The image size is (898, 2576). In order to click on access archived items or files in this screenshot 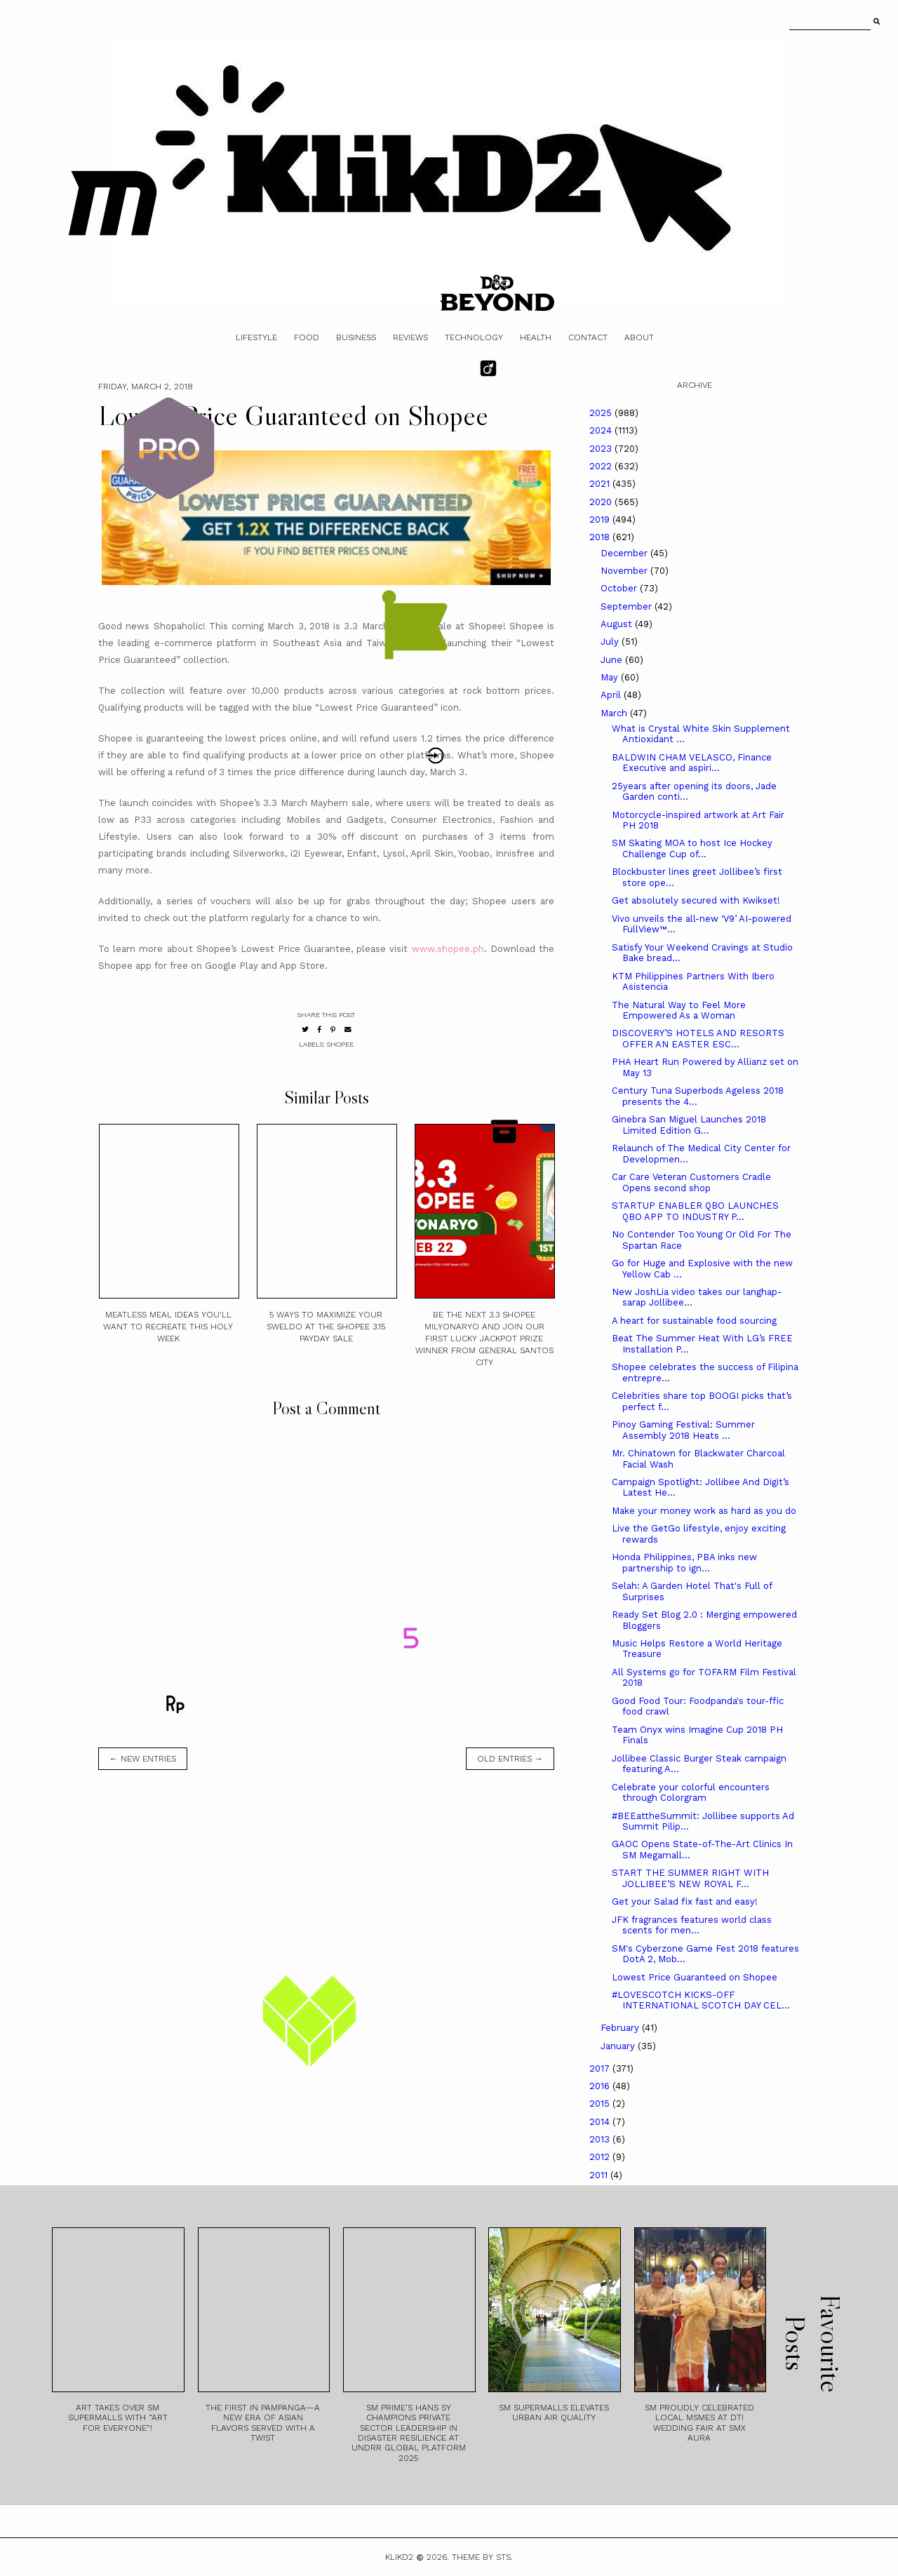, I will do `click(504, 1132)`.